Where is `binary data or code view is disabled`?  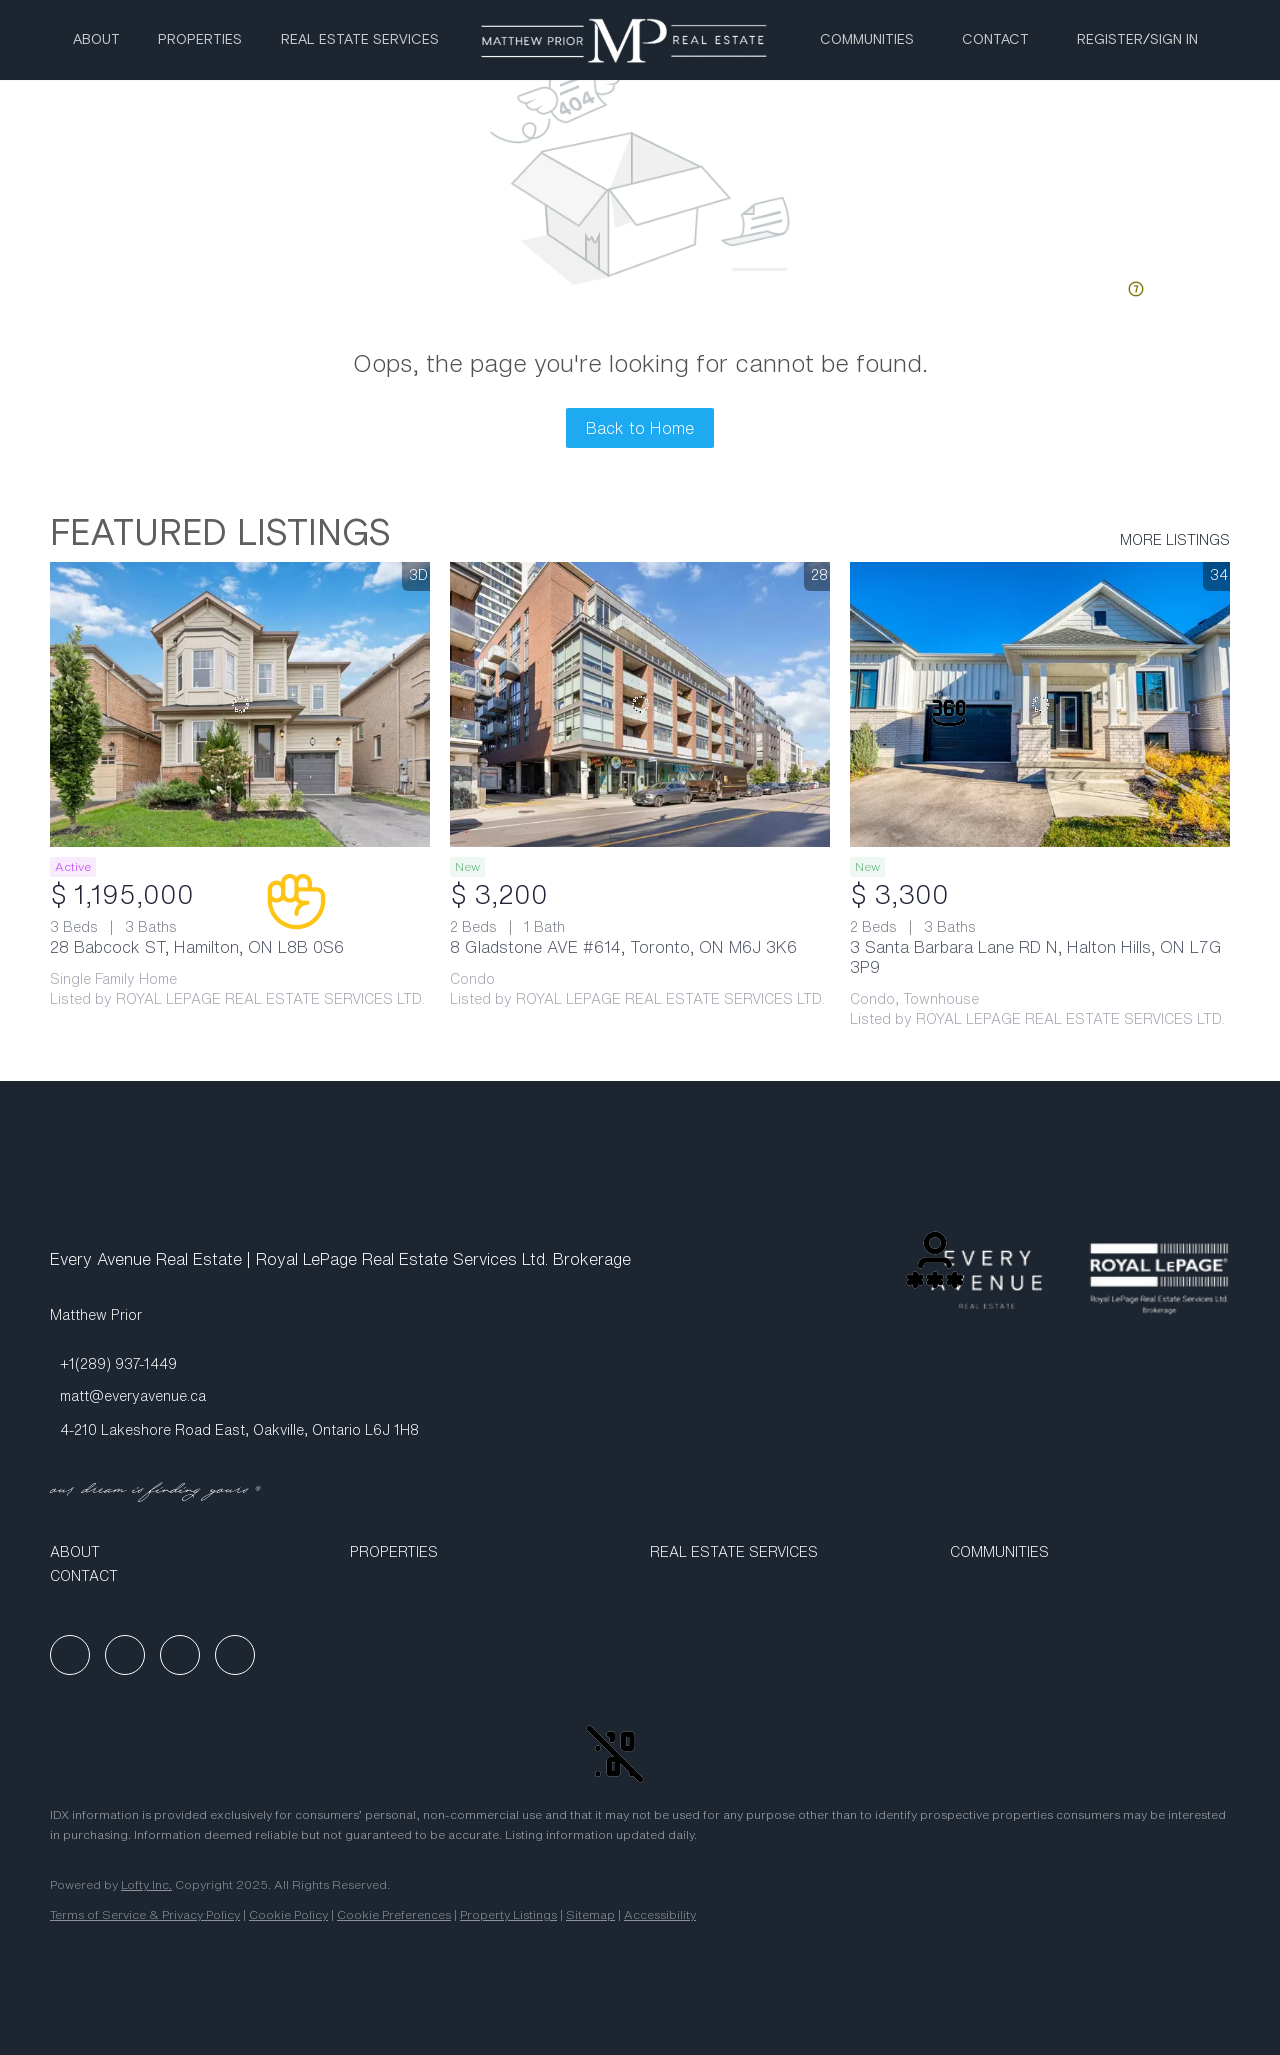 binary data or code view is disabled is located at coordinates (615, 1754).